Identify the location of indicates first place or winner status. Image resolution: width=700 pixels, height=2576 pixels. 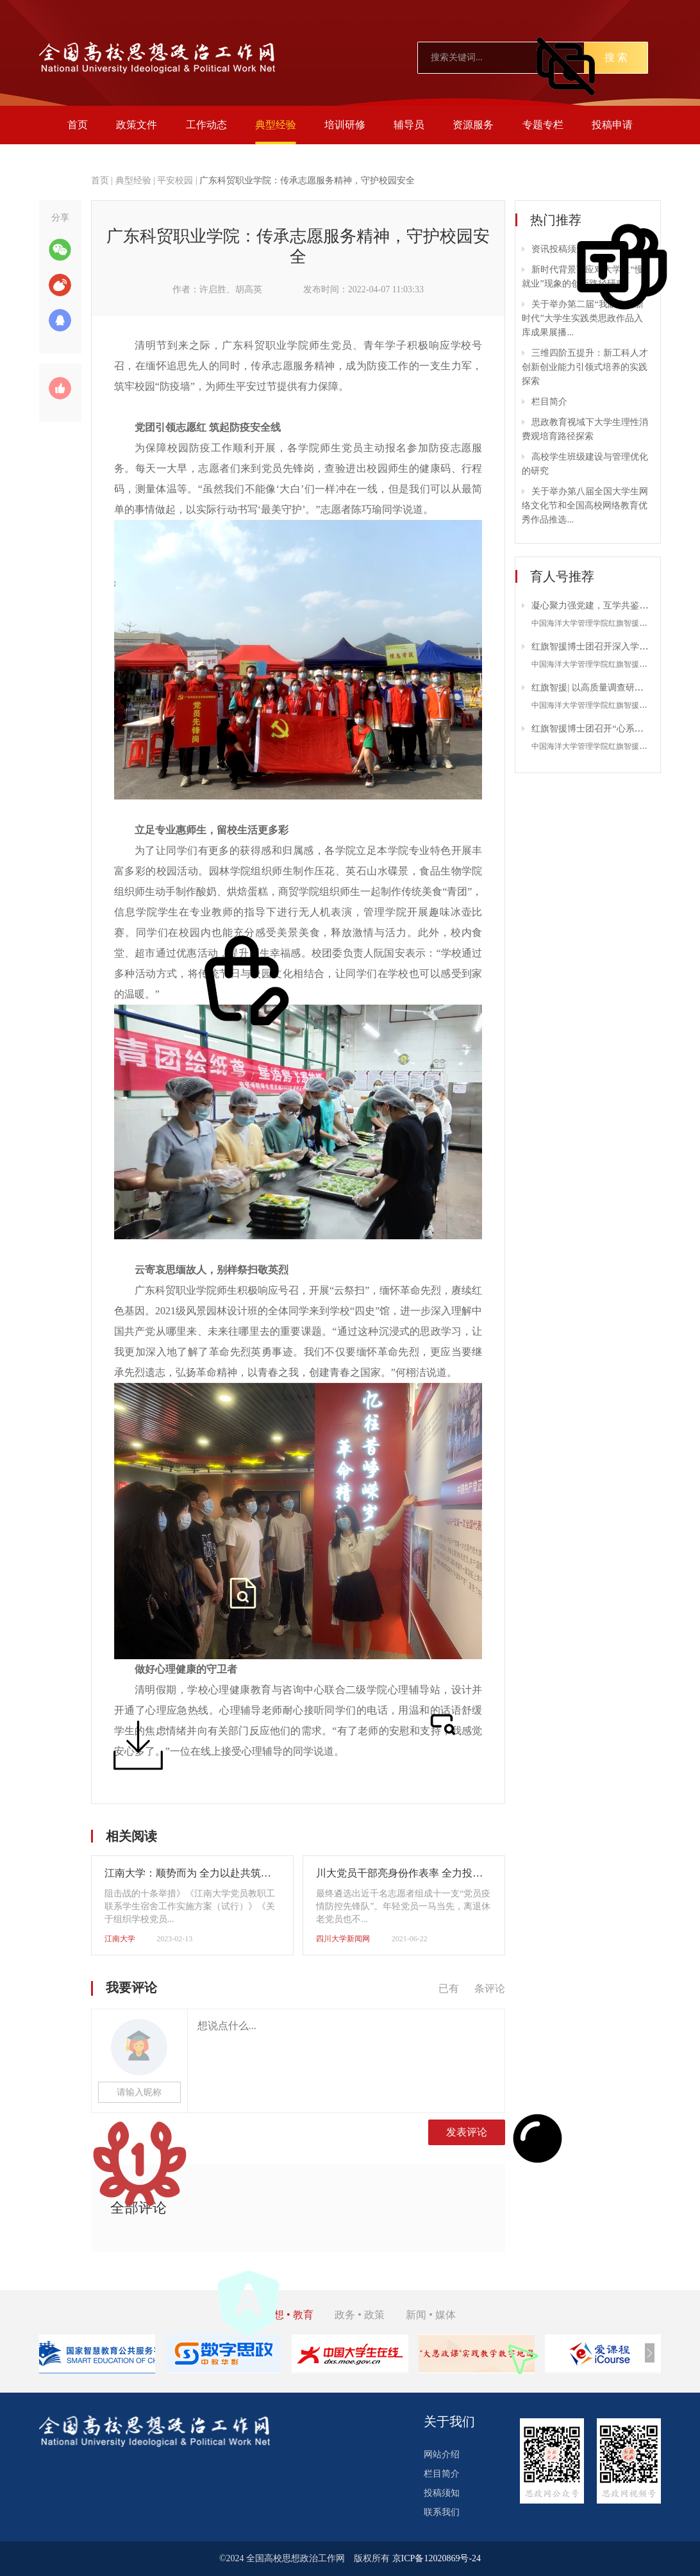
(140, 2164).